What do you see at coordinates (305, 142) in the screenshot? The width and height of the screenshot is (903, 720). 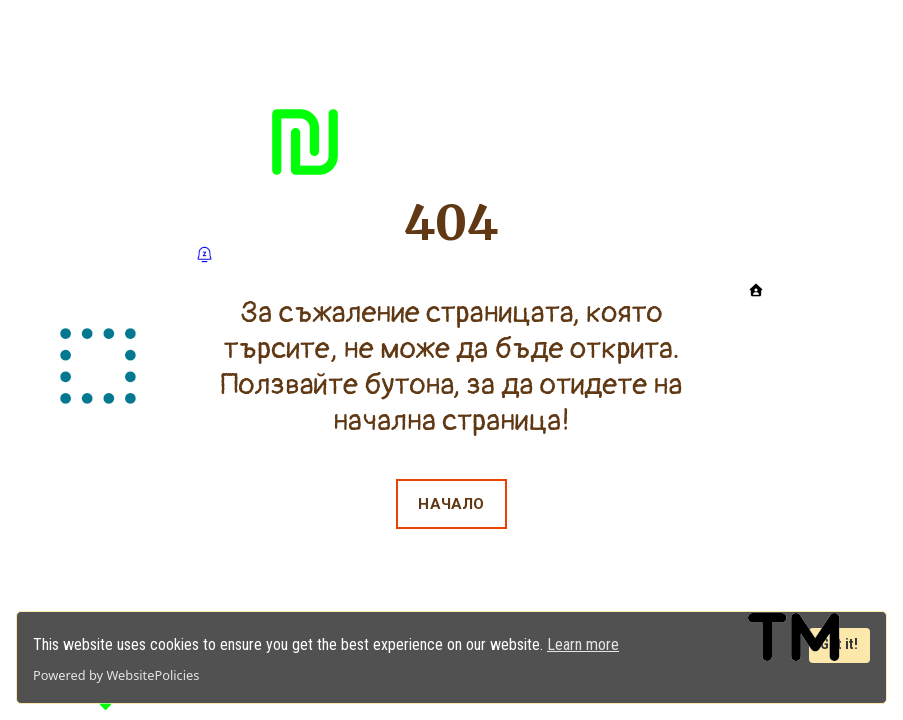 I see `indicates Israeli new shekel currency` at bounding box center [305, 142].